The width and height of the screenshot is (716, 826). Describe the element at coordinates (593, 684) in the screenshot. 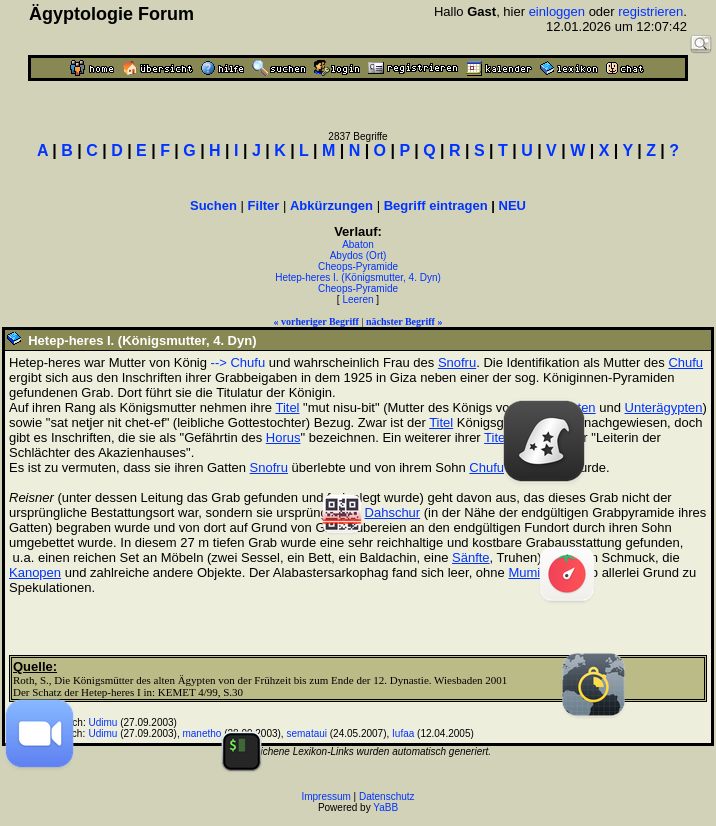

I see `manage browser cookie settings` at that location.